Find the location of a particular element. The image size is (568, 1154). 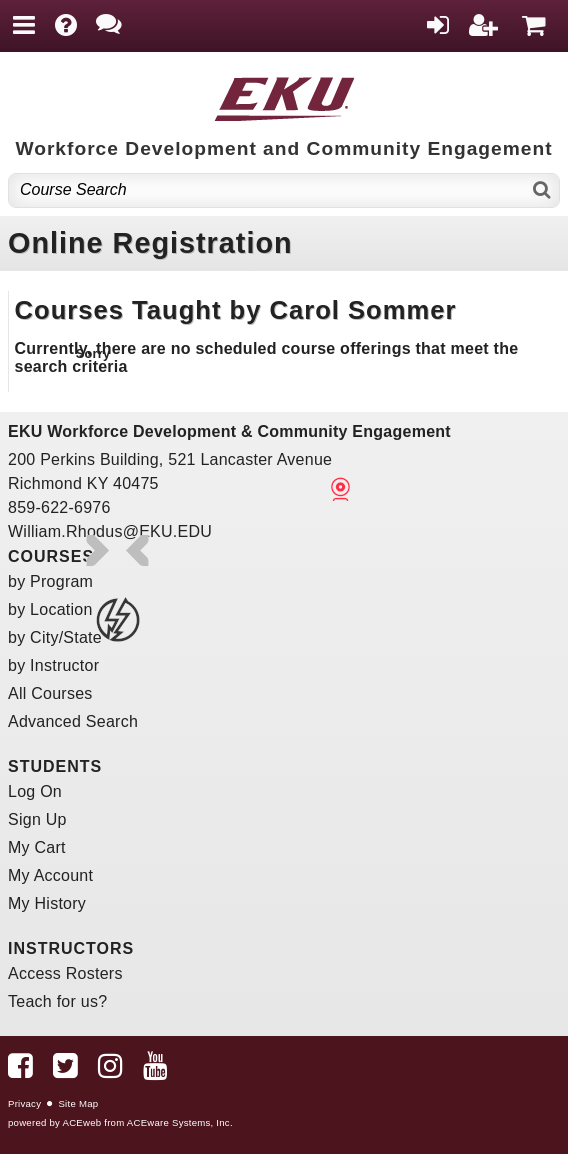

access thunderbolt port settings is located at coordinates (118, 620).